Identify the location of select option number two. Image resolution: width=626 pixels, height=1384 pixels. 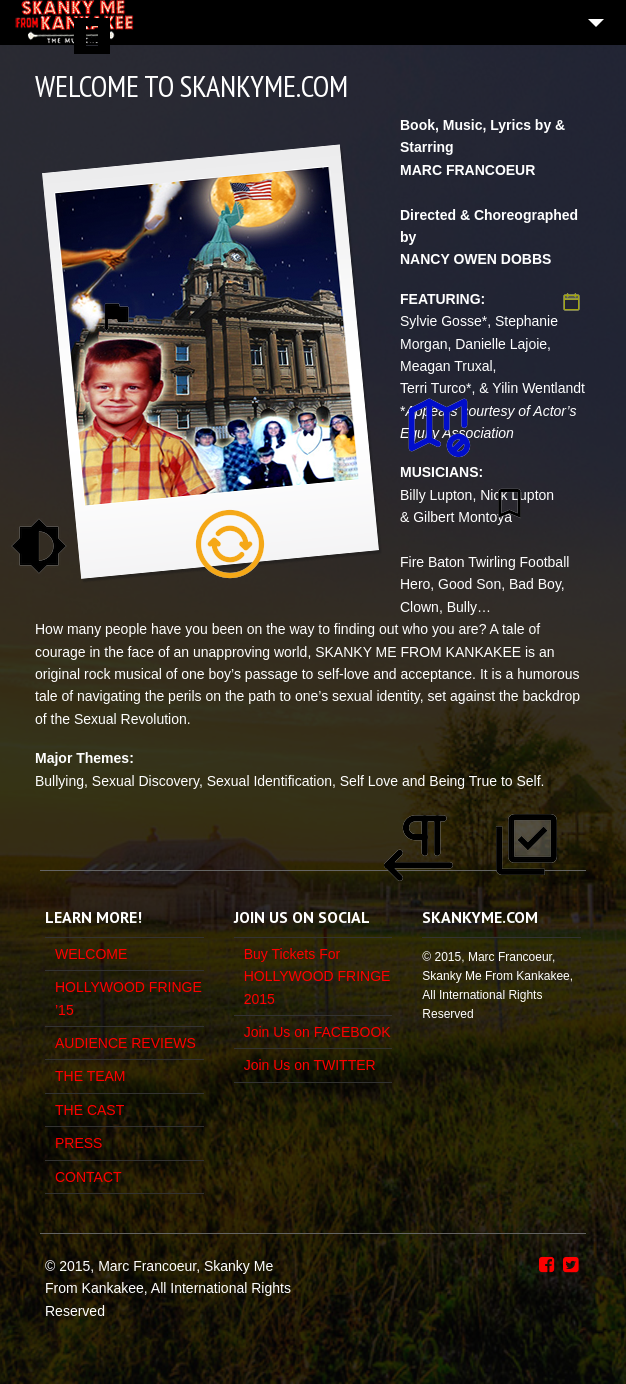
(92, 36).